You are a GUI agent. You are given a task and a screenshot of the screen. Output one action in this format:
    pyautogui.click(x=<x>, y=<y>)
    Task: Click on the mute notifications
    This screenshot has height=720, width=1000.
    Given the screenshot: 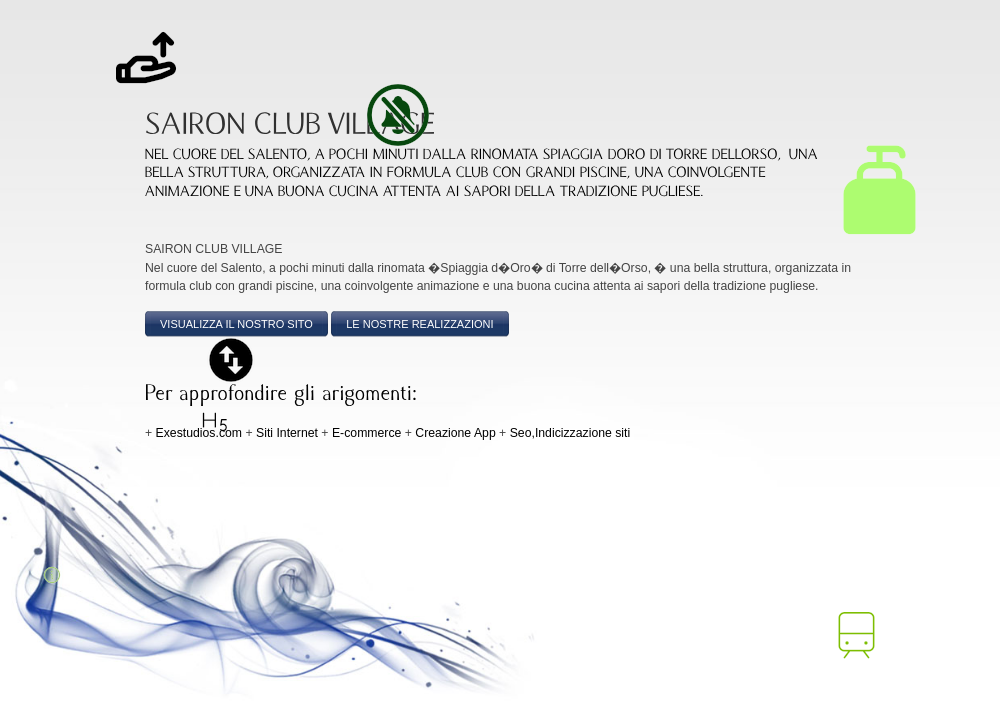 What is the action you would take?
    pyautogui.click(x=398, y=115)
    